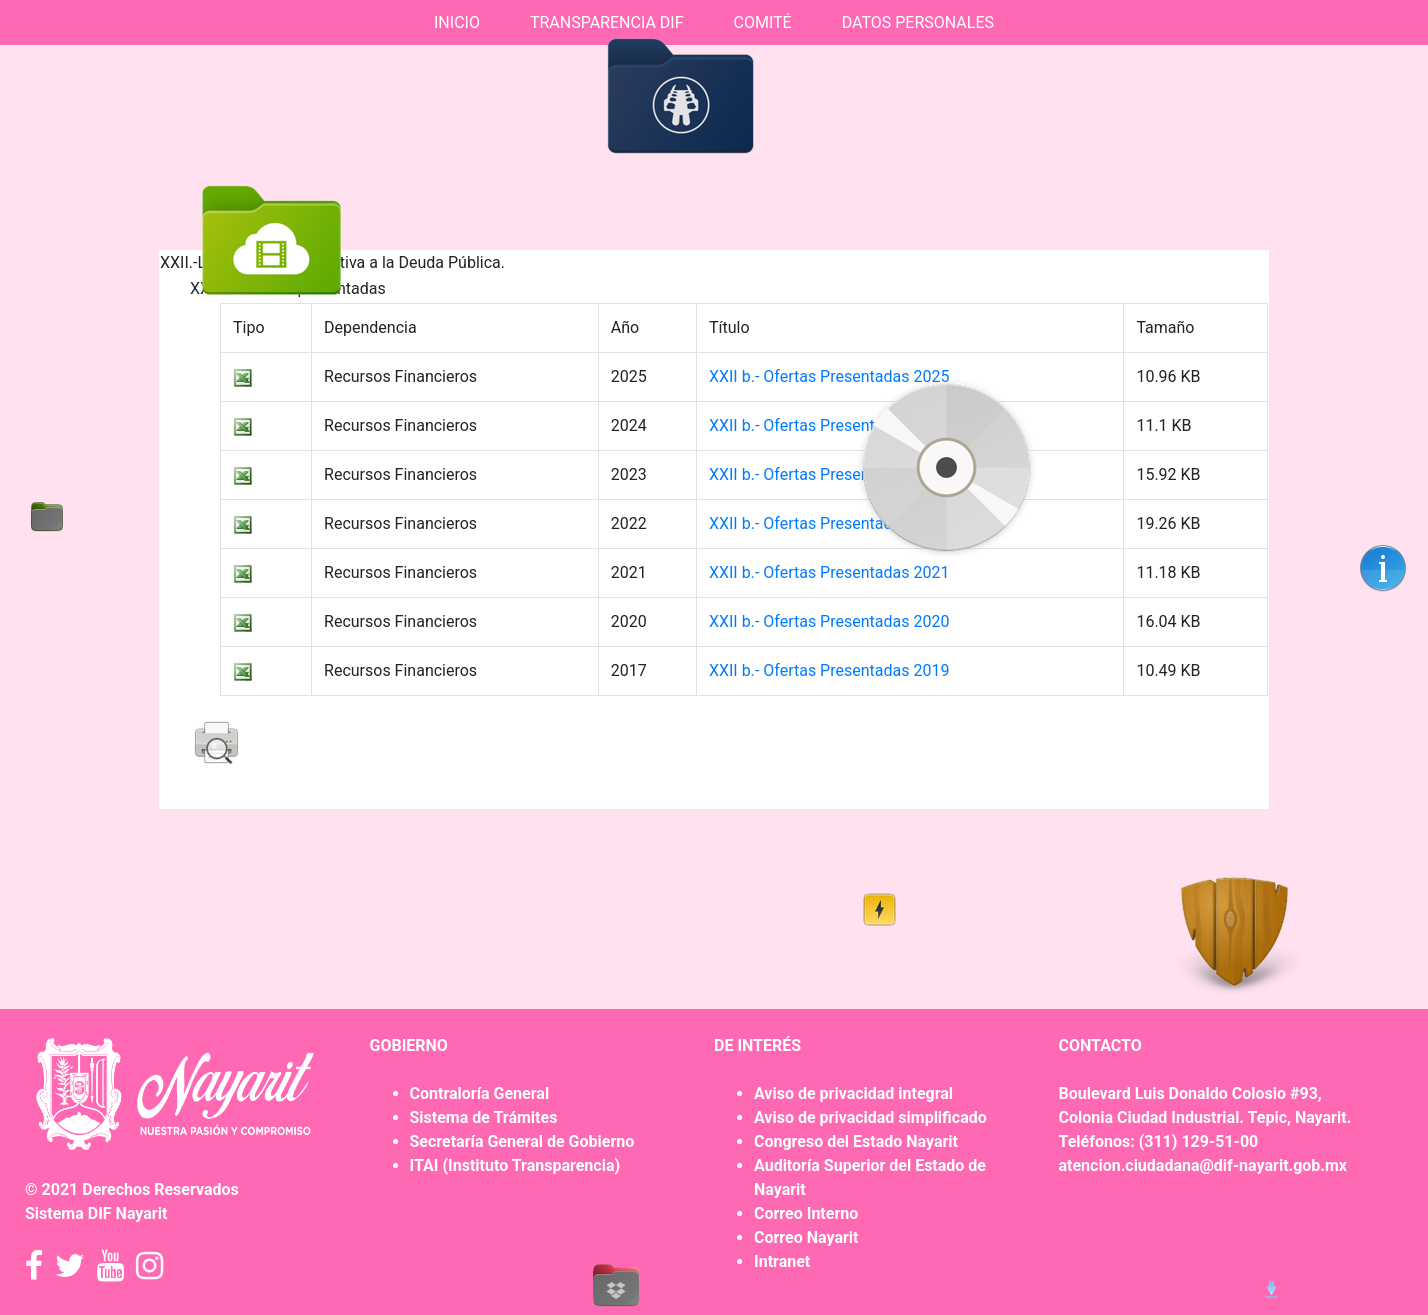  I want to click on save document to a new location, so click(1271, 1288).